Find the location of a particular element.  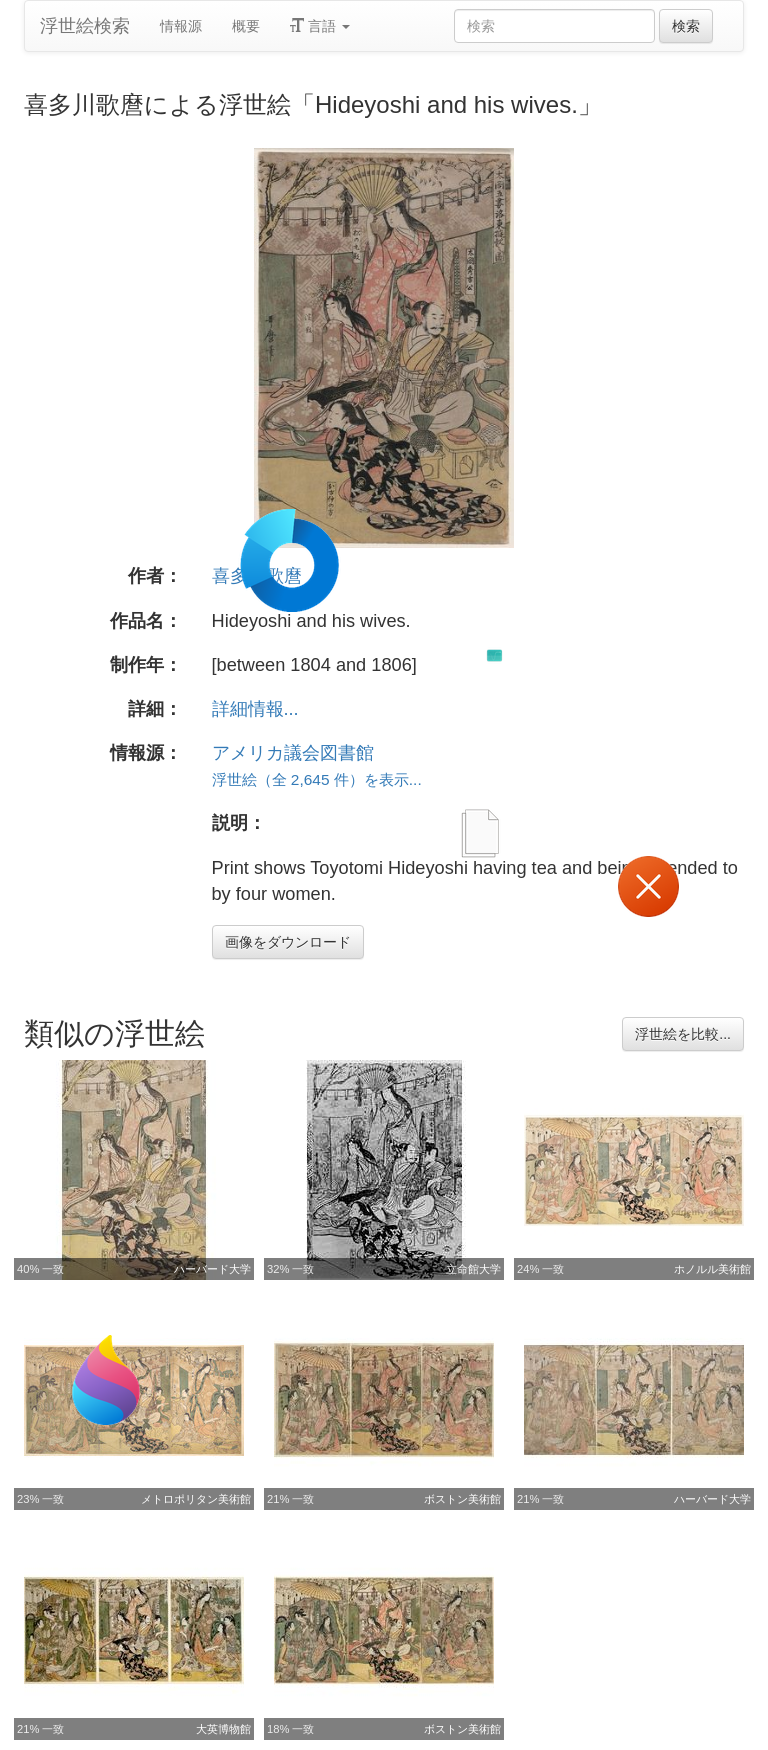

open psensor temperature monitoring app is located at coordinates (494, 655).